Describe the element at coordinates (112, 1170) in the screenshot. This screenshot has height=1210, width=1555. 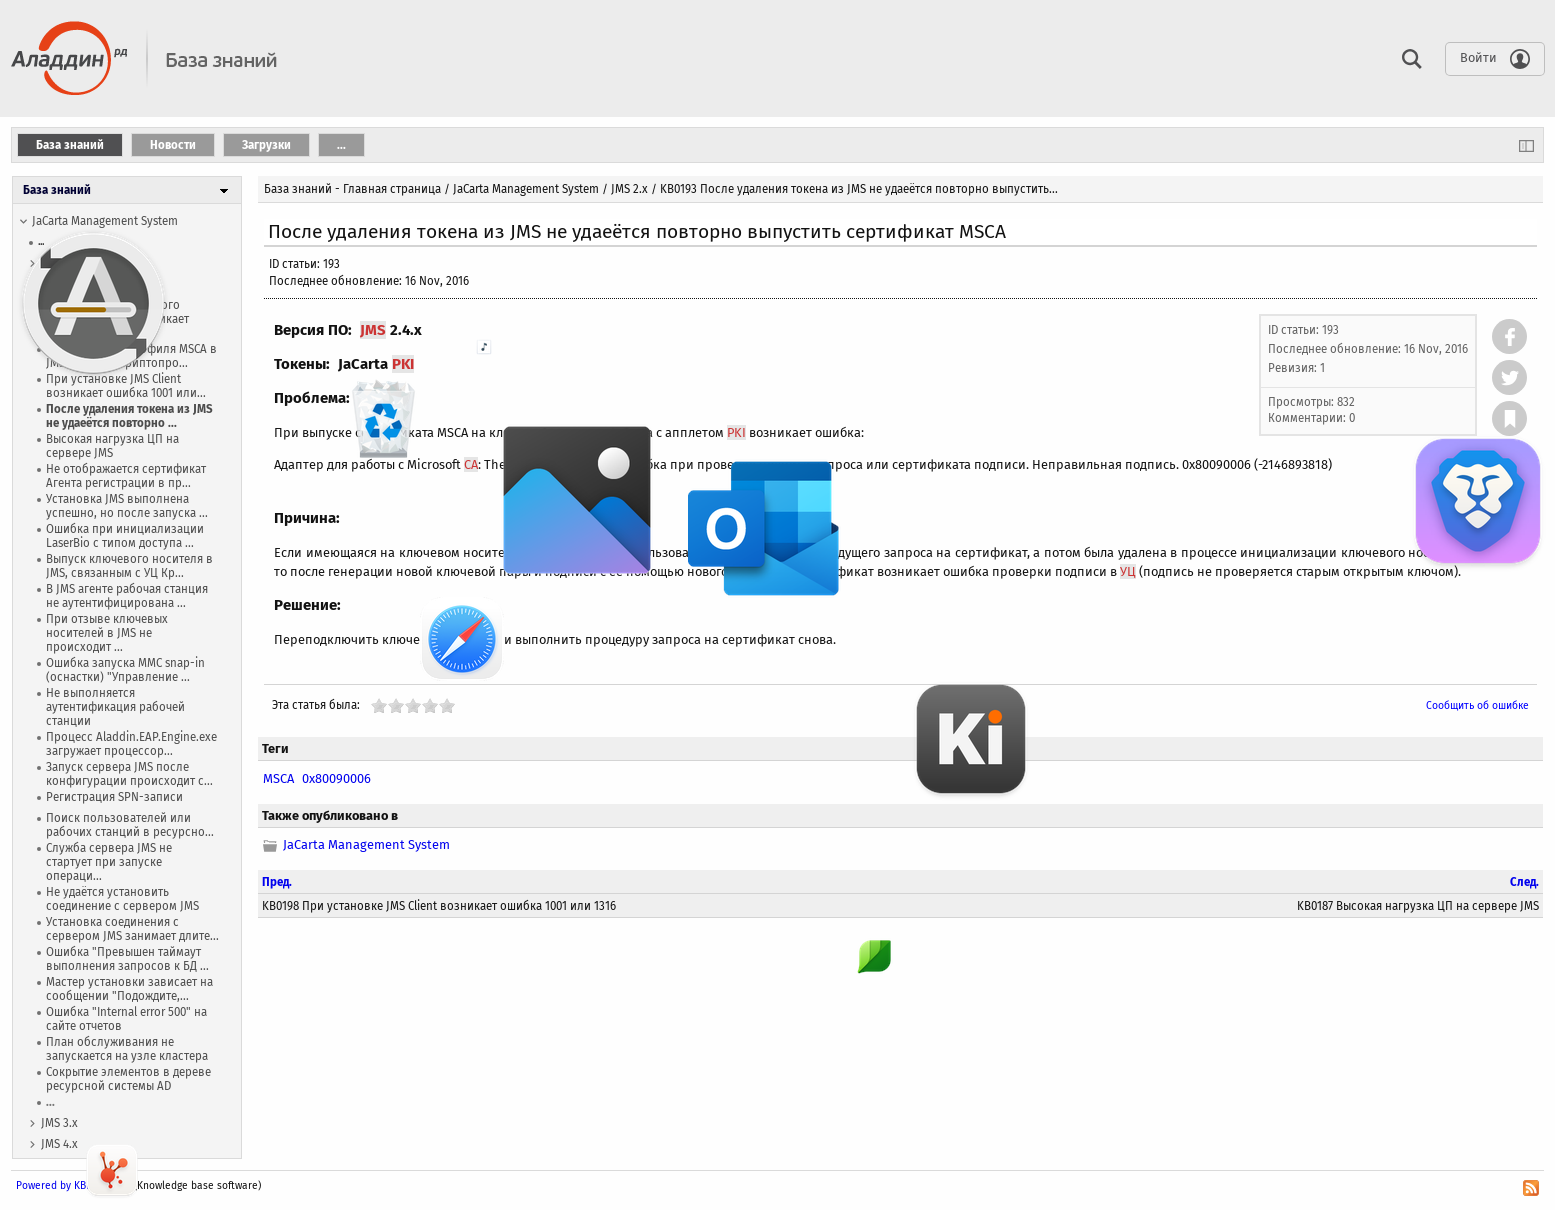
I see `launch visualvm application` at that location.